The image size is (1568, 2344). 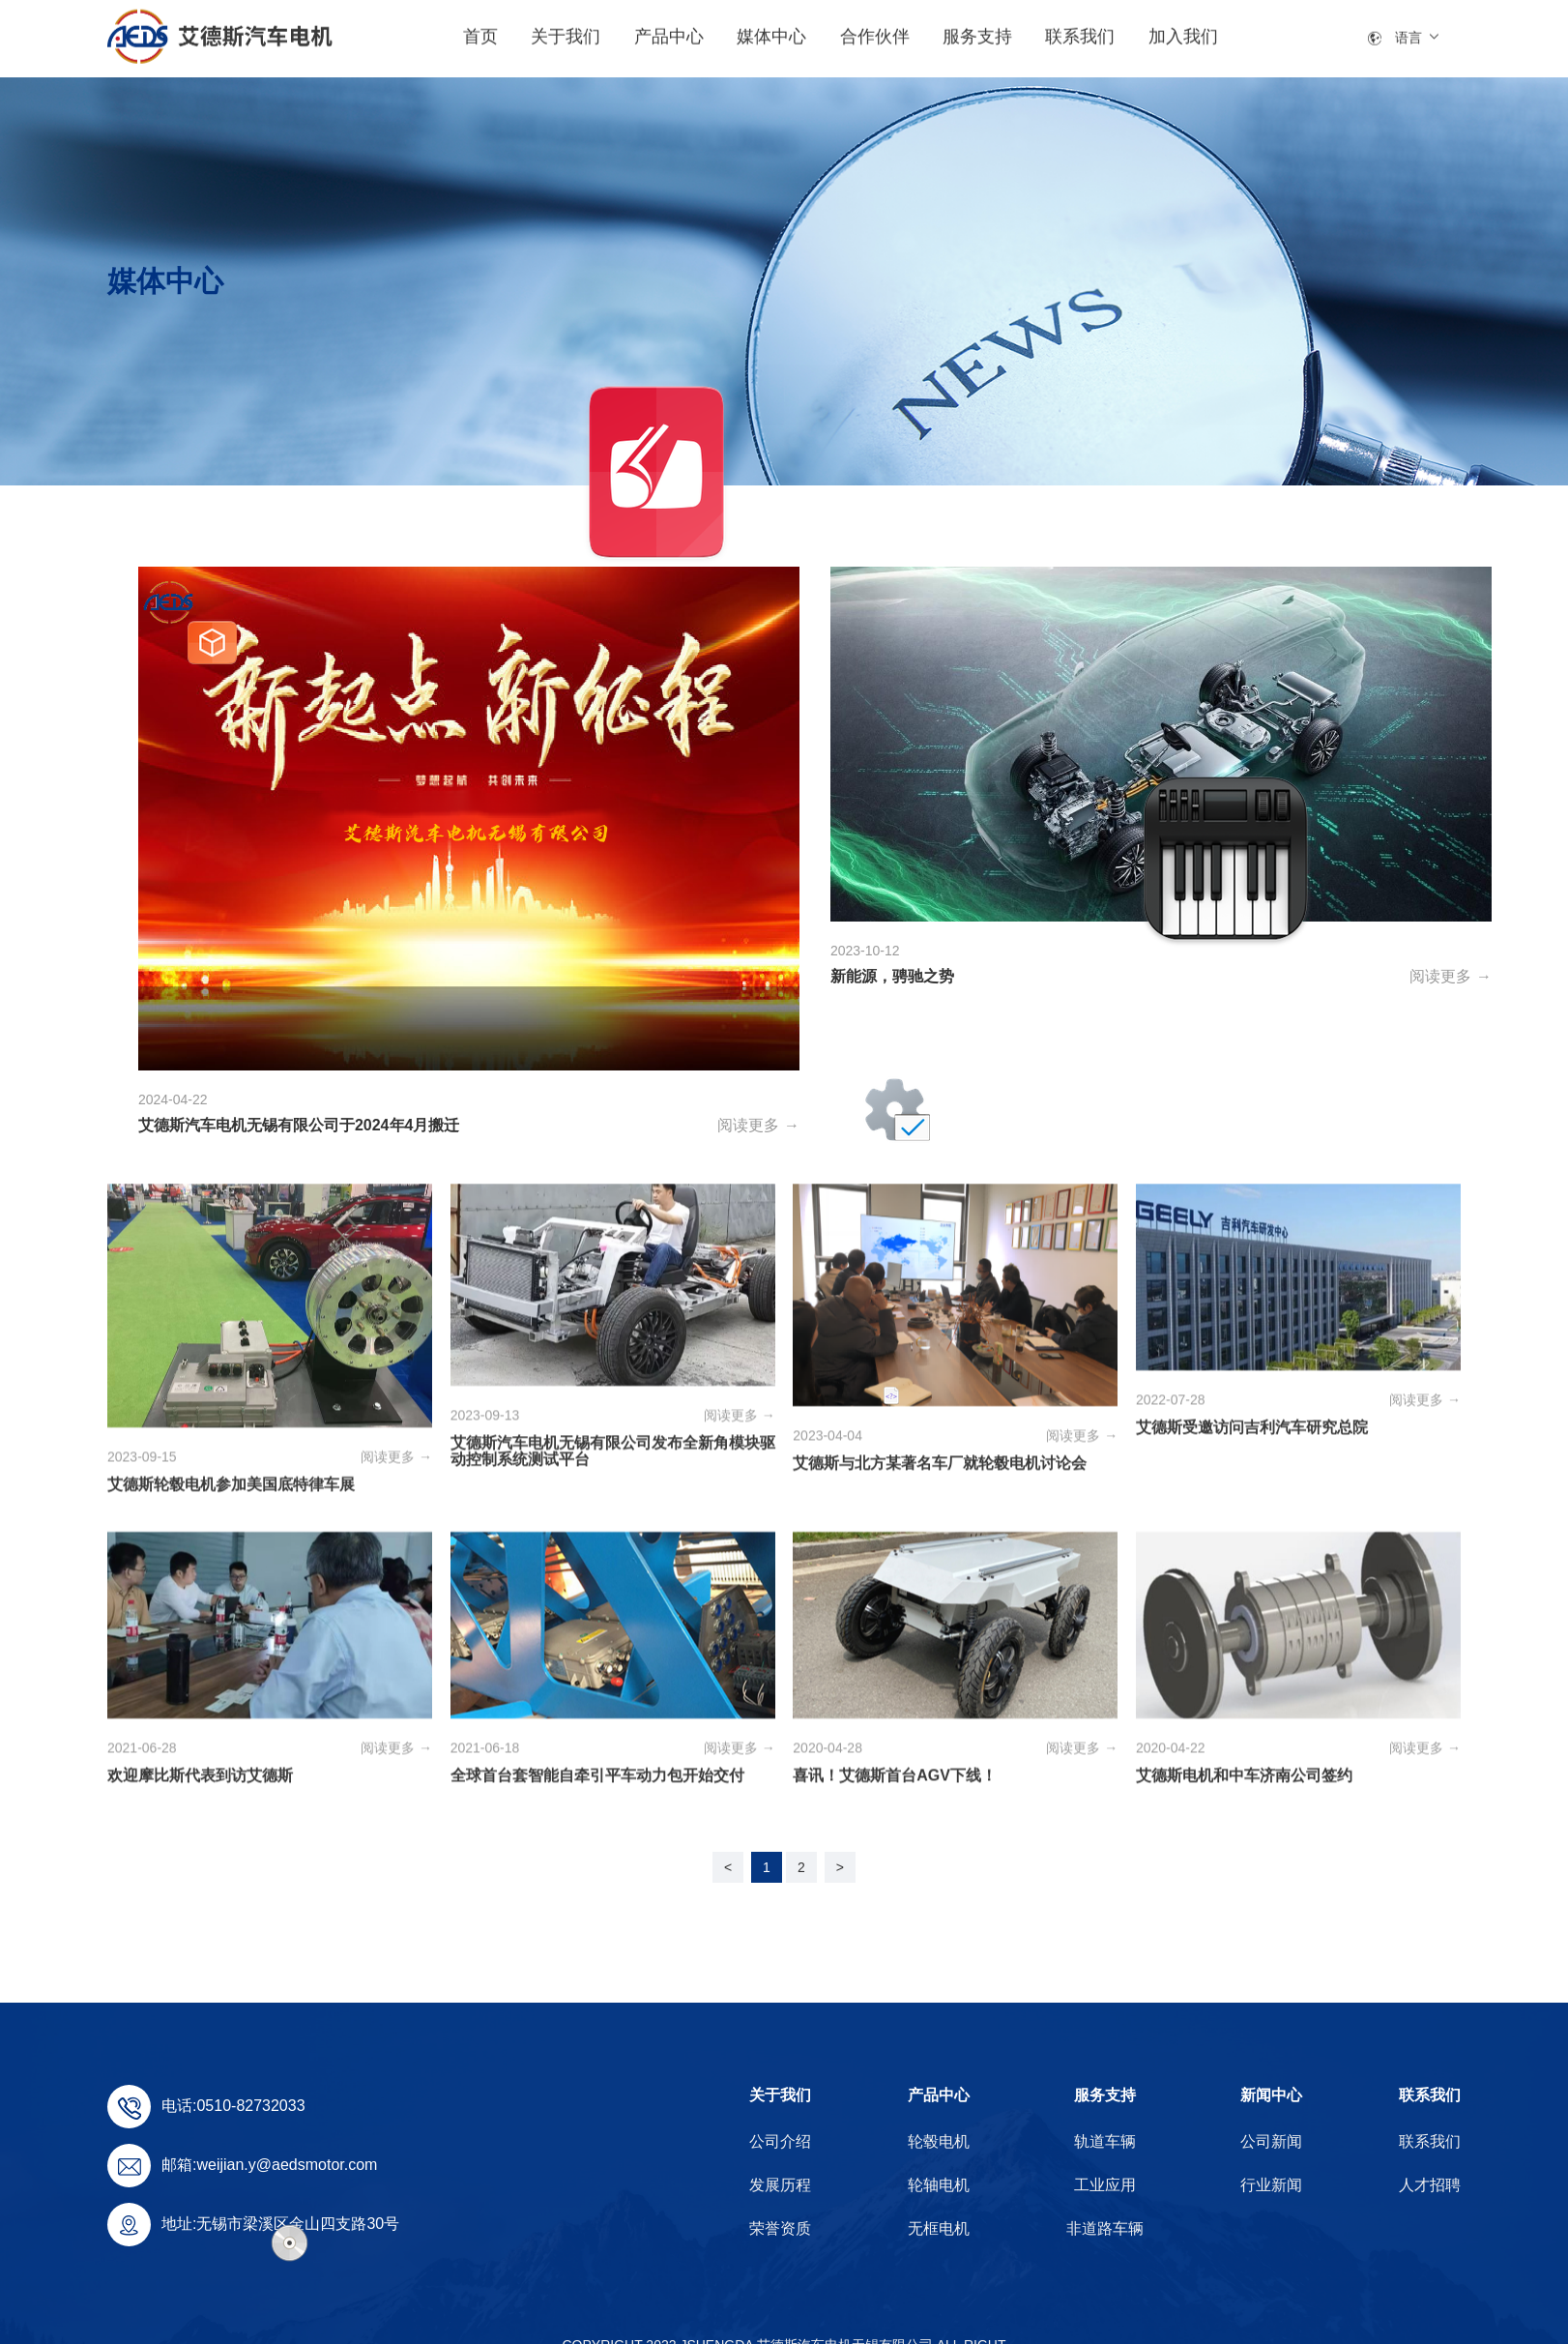 What do you see at coordinates (289, 2242) in the screenshot?
I see `indicates a CD-RW (rewritable disc) drive or device` at bounding box center [289, 2242].